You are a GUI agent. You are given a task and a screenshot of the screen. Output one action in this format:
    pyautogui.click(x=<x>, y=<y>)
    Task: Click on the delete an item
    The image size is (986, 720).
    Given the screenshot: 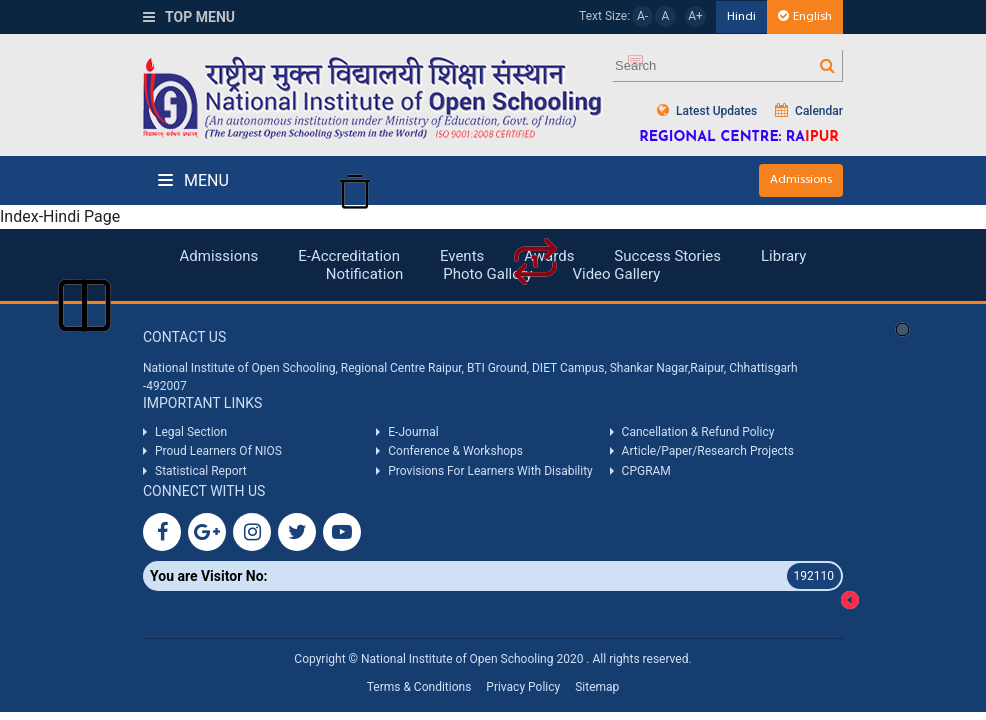 What is the action you would take?
    pyautogui.click(x=355, y=193)
    